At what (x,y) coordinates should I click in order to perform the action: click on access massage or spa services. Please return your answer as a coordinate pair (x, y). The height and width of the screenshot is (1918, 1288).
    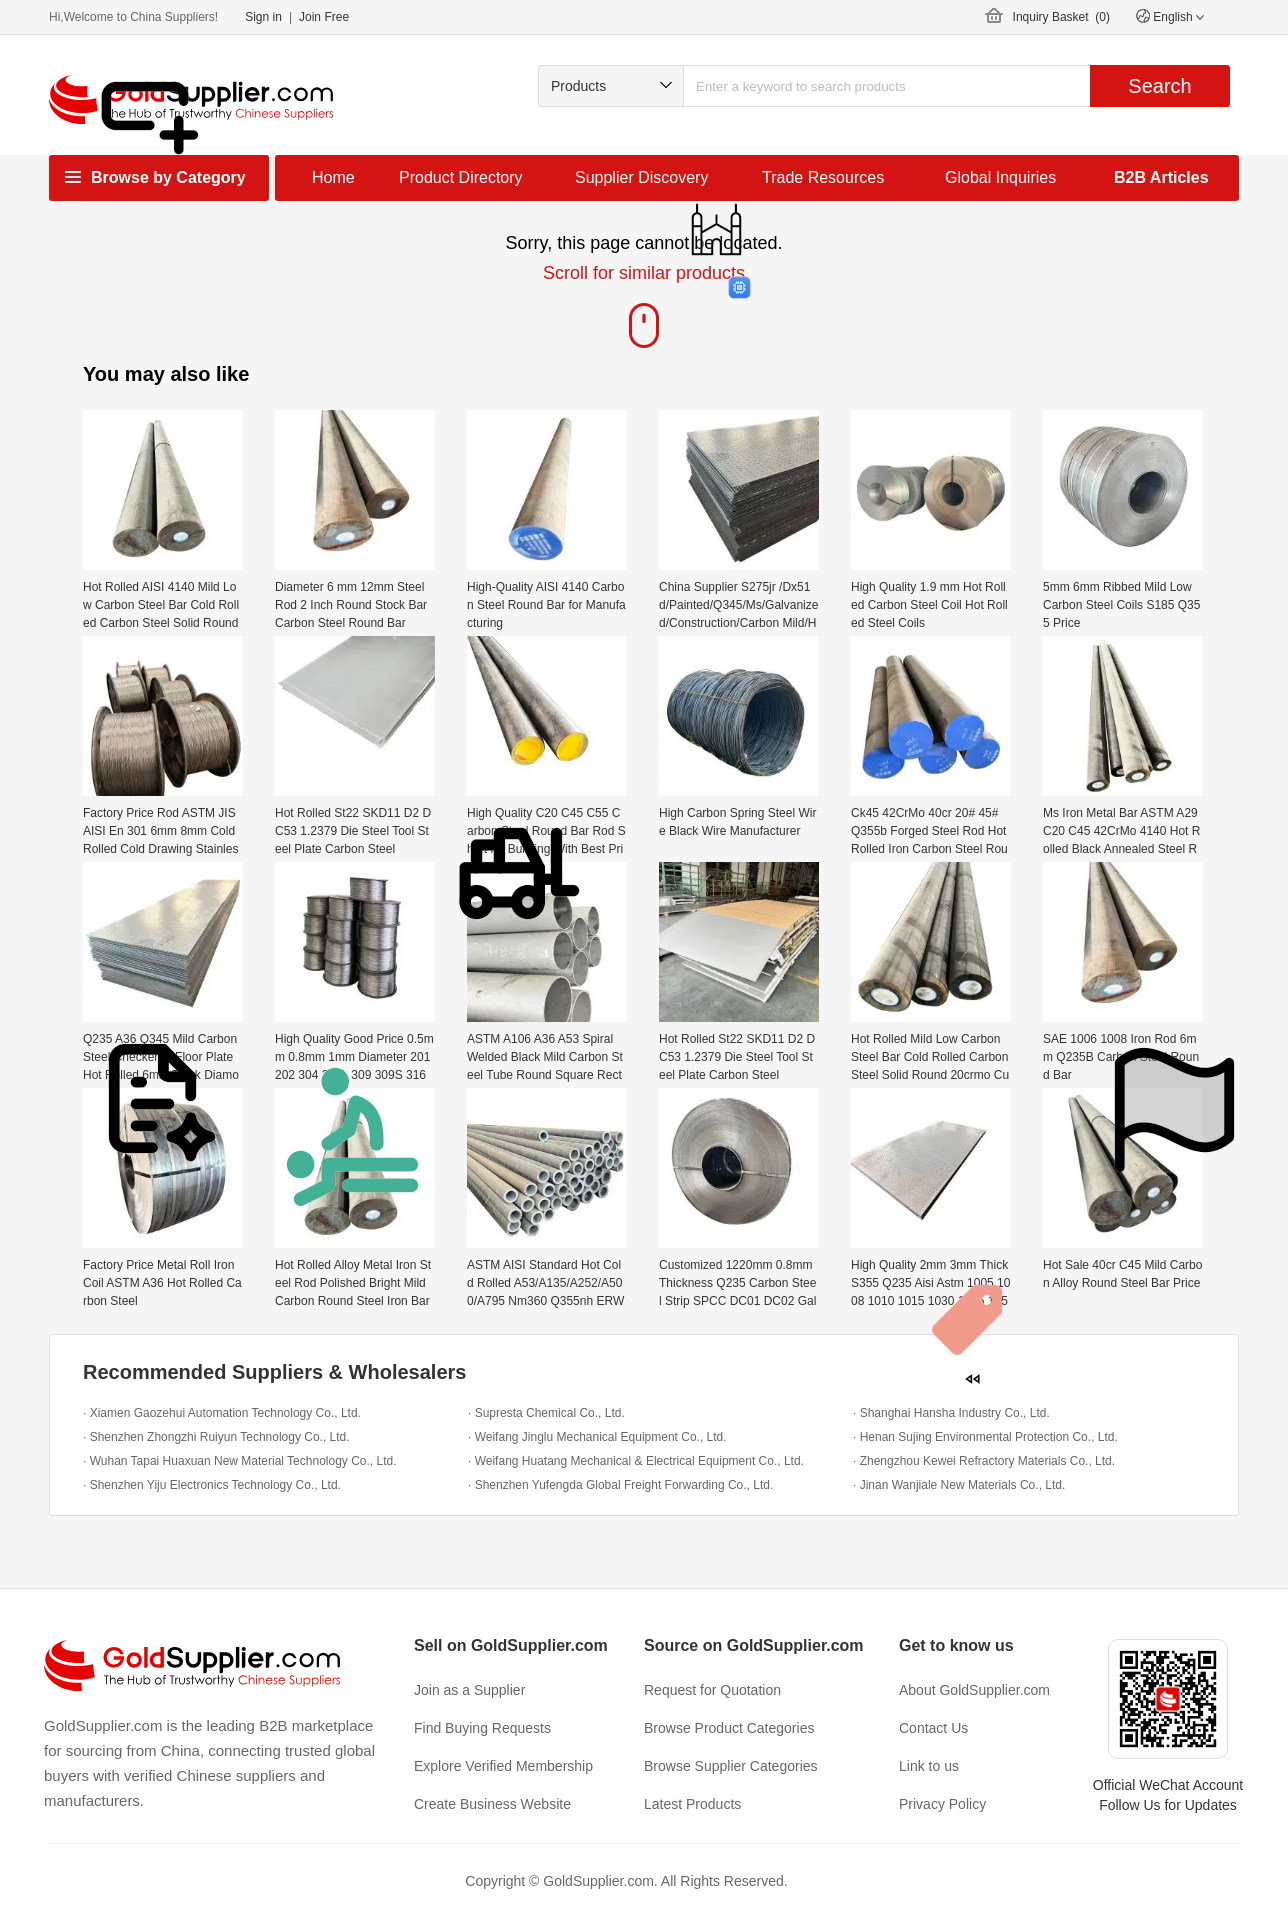
    Looking at the image, I should click on (356, 1130).